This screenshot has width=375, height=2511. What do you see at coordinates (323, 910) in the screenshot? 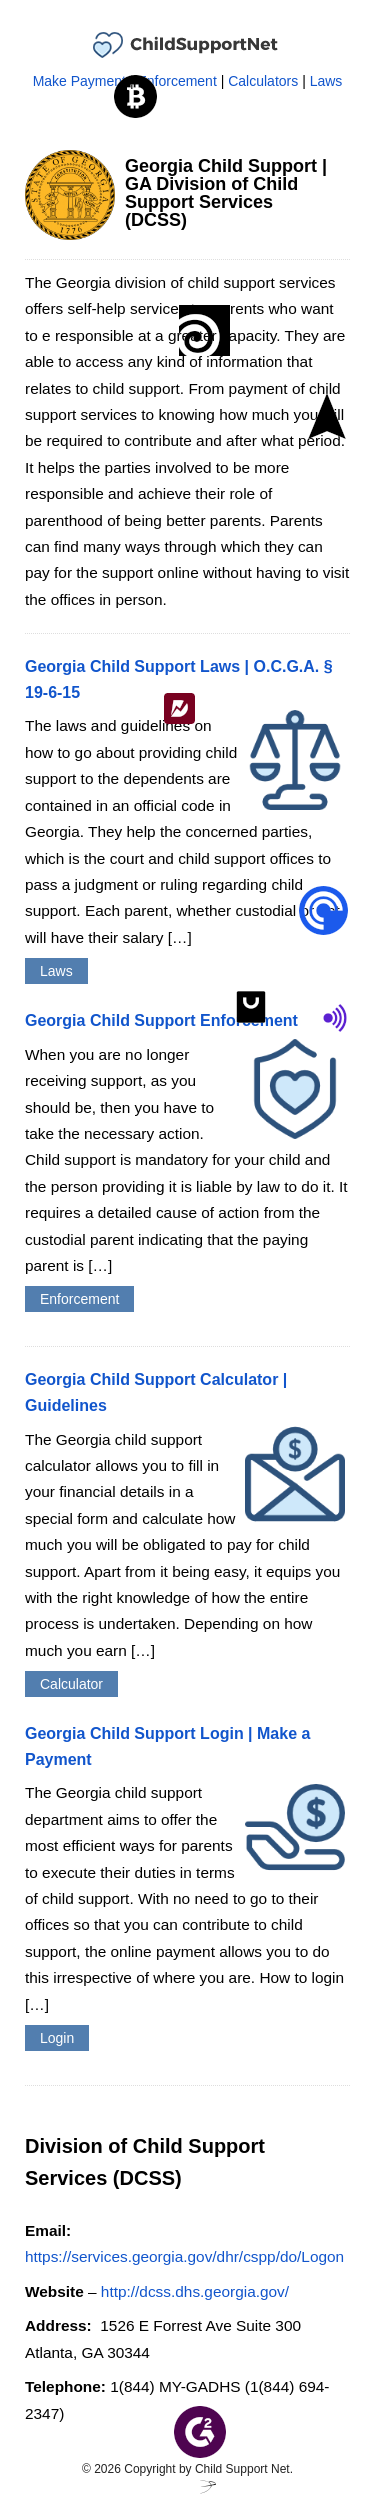
I see `open pocket casts app` at bounding box center [323, 910].